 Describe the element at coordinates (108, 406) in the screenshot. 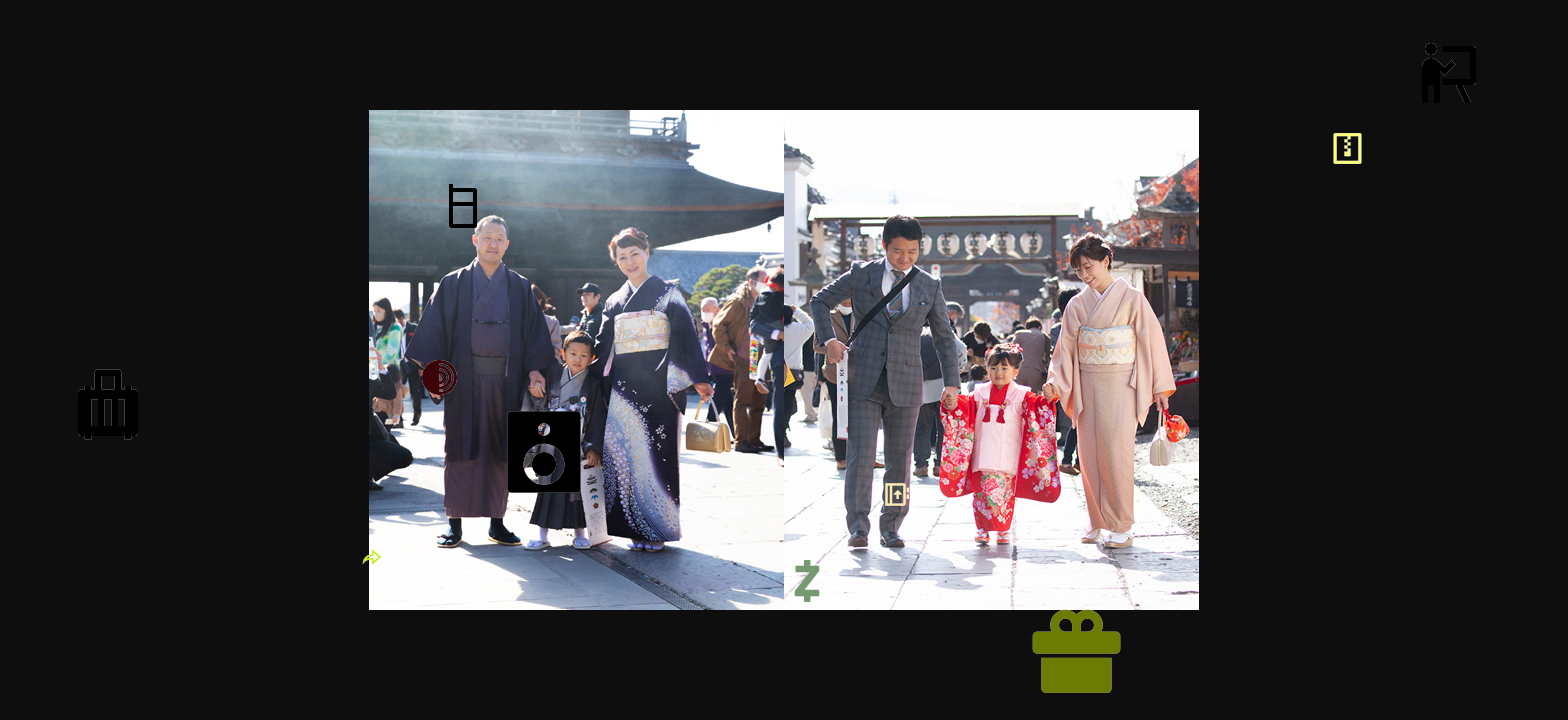

I see `access travel or trip planning features` at that location.